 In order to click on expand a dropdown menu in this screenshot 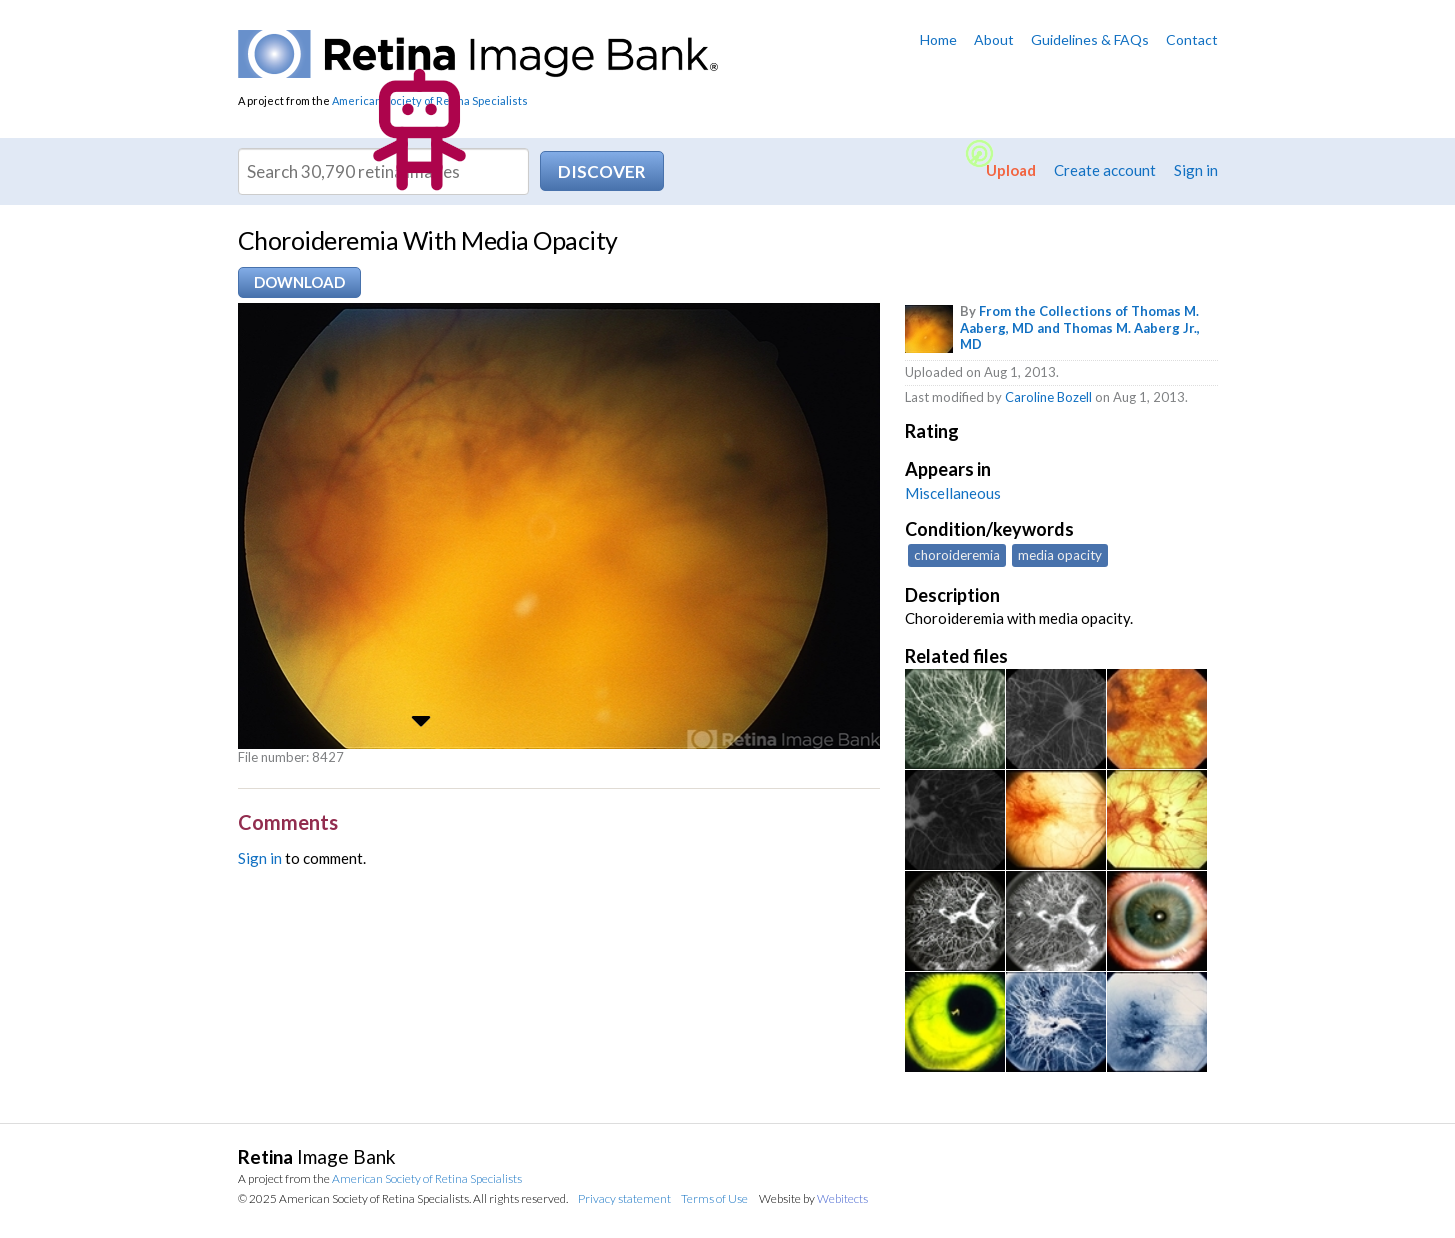, I will do `click(421, 720)`.